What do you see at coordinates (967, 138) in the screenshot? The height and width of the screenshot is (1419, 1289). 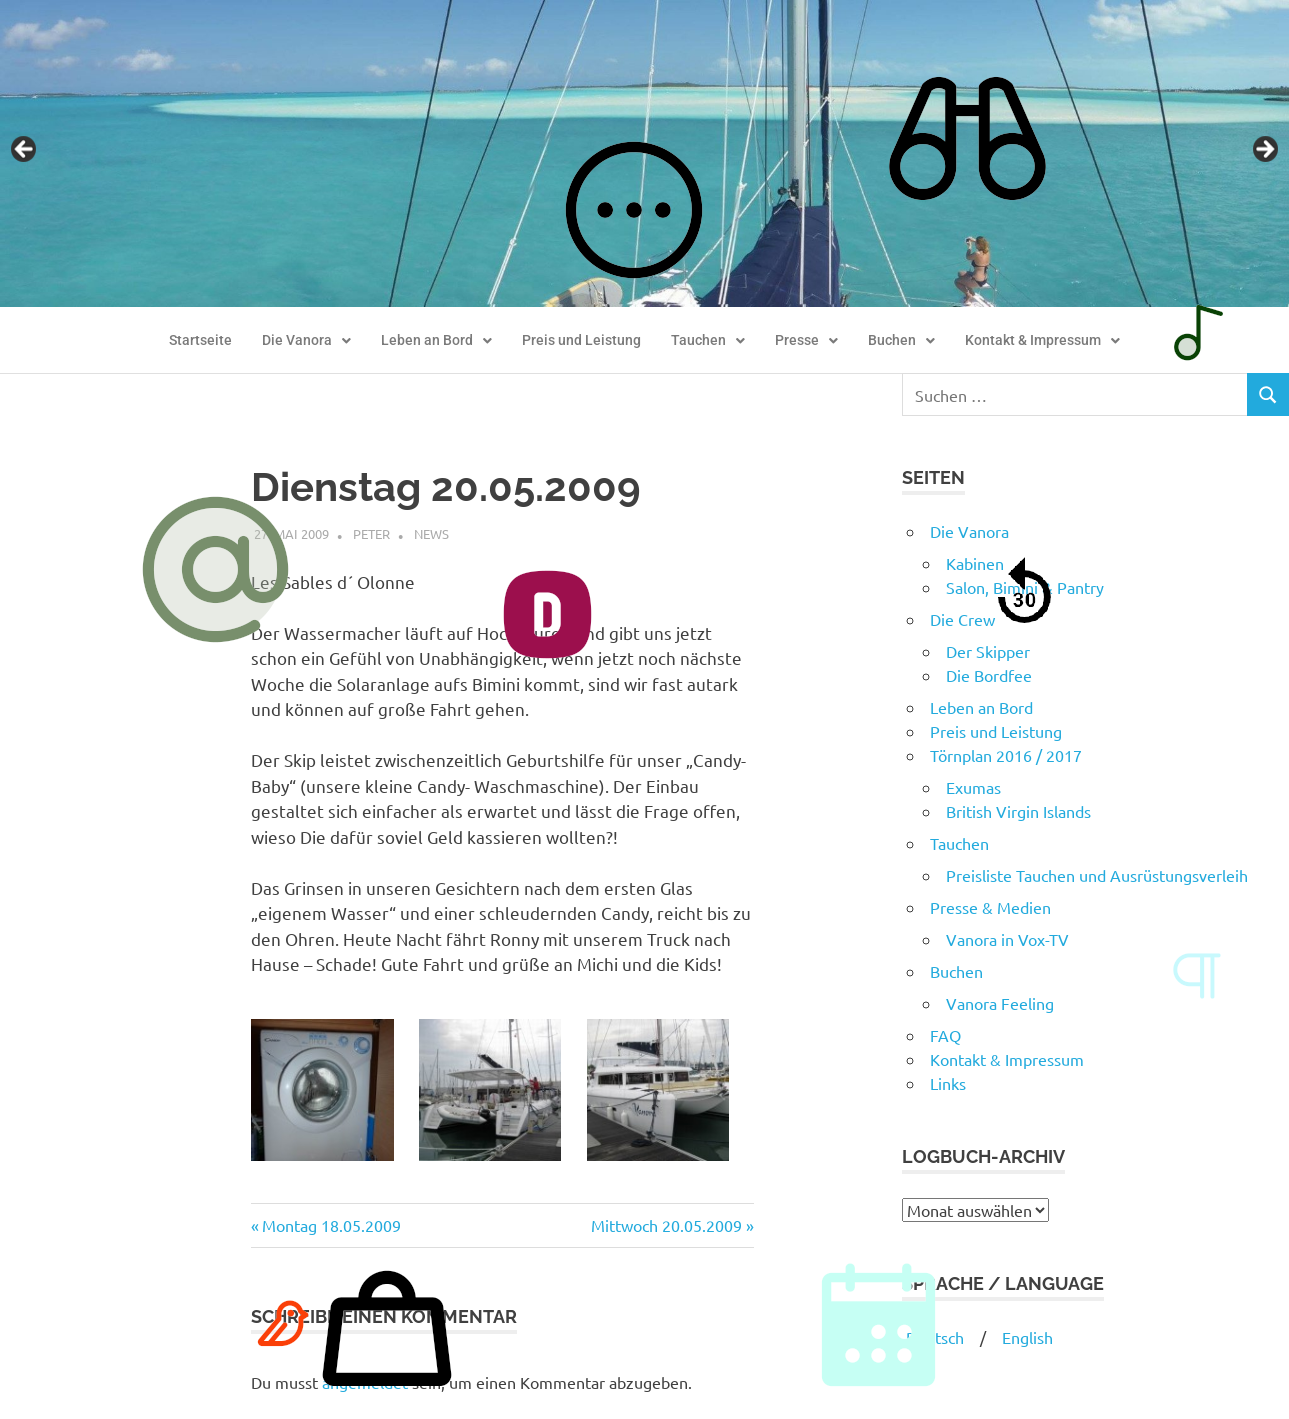 I see `search or explore content` at bounding box center [967, 138].